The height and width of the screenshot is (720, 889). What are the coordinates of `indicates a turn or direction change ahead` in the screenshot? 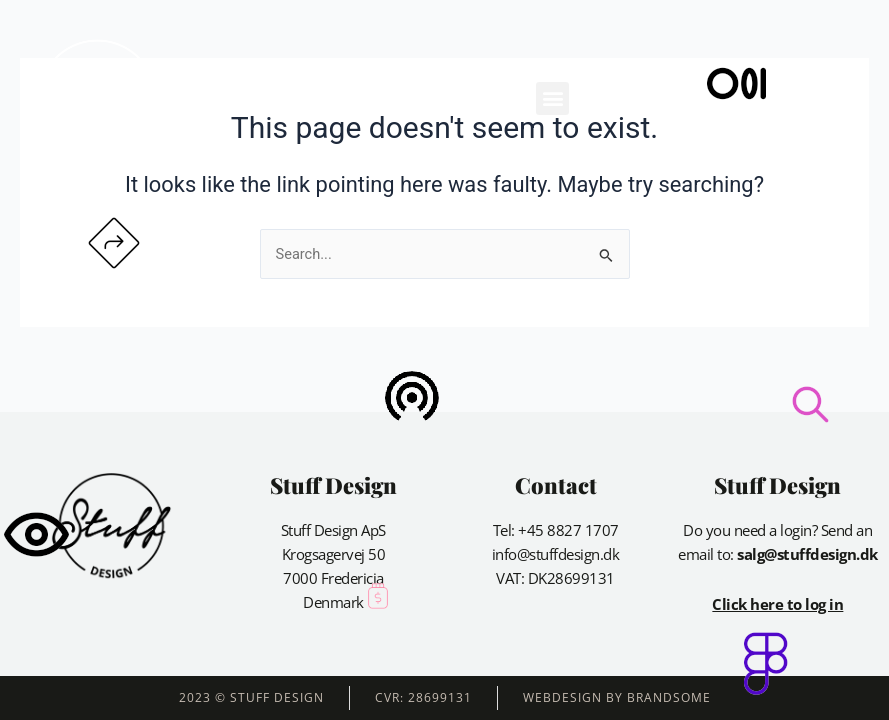 It's located at (114, 243).